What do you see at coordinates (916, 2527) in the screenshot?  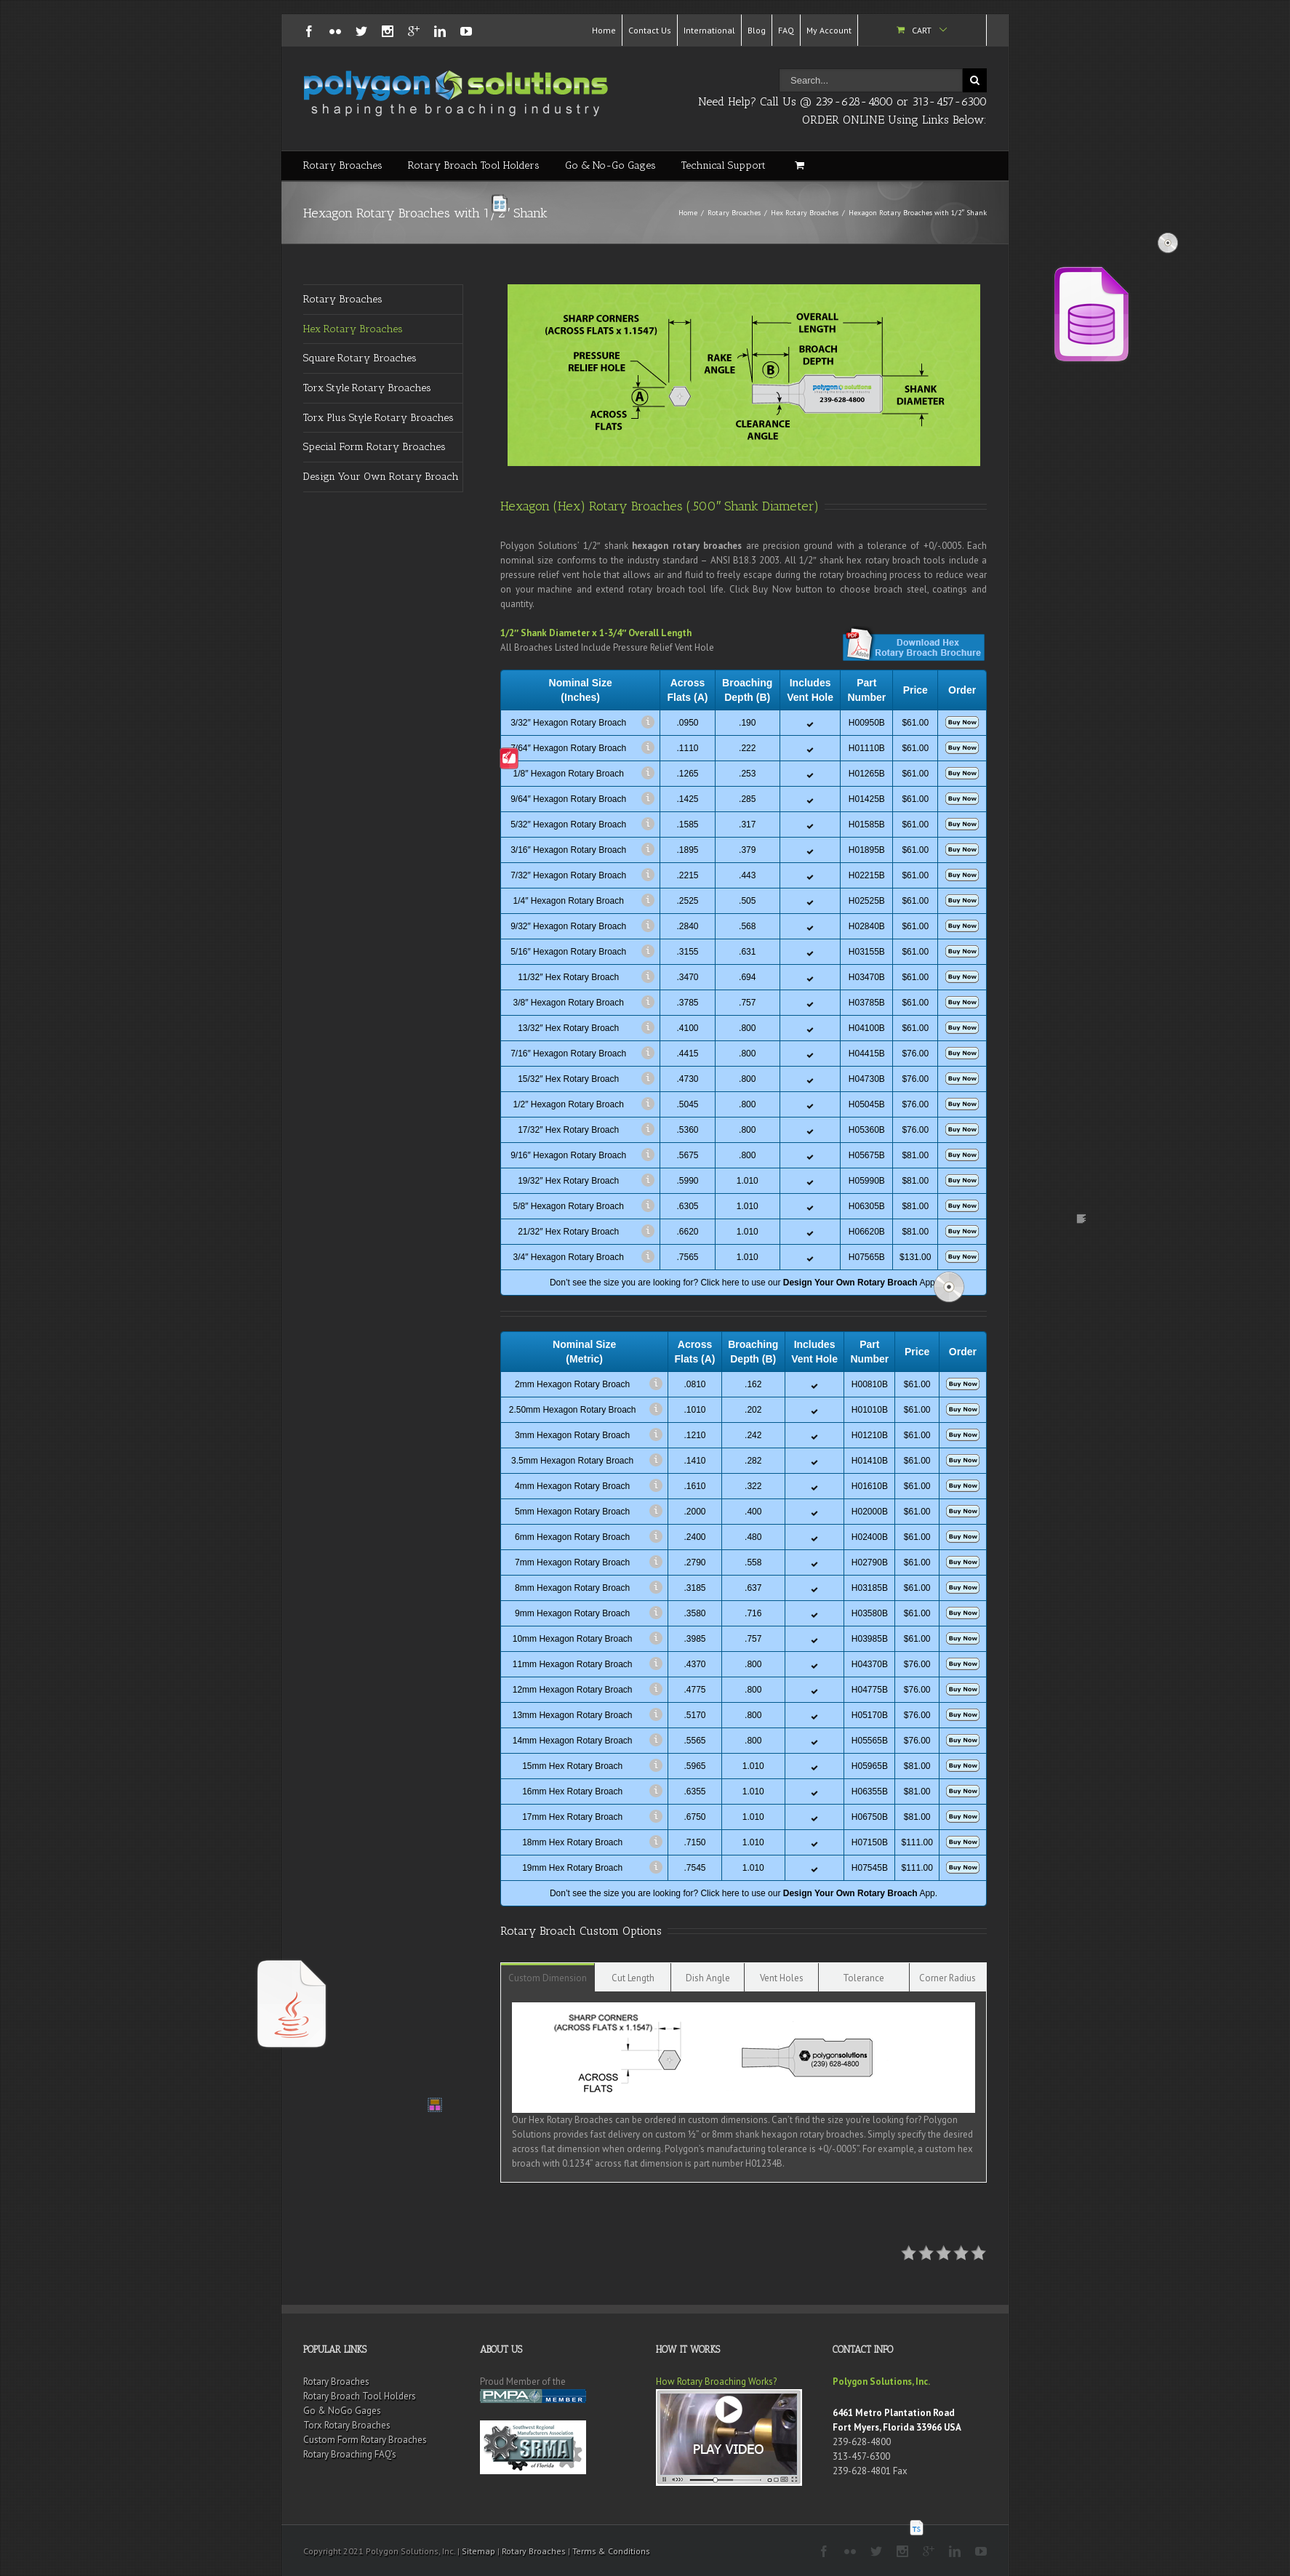 I see `a typescript source code file` at bounding box center [916, 2527].